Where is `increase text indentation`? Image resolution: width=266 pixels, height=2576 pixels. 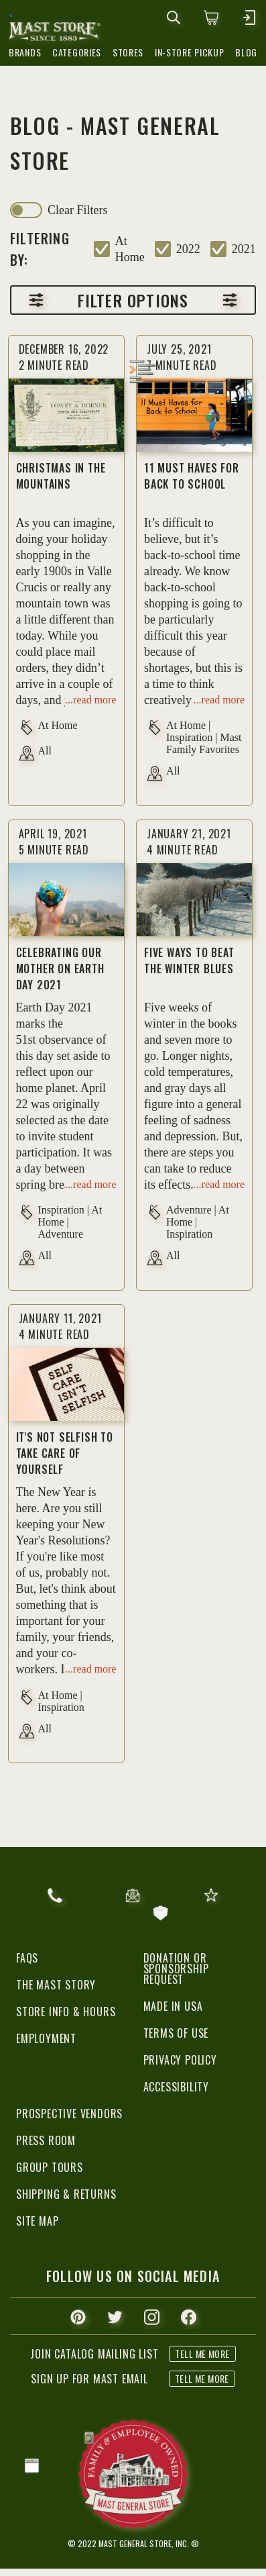 increase text indentation is located at coordinates (143, 373).